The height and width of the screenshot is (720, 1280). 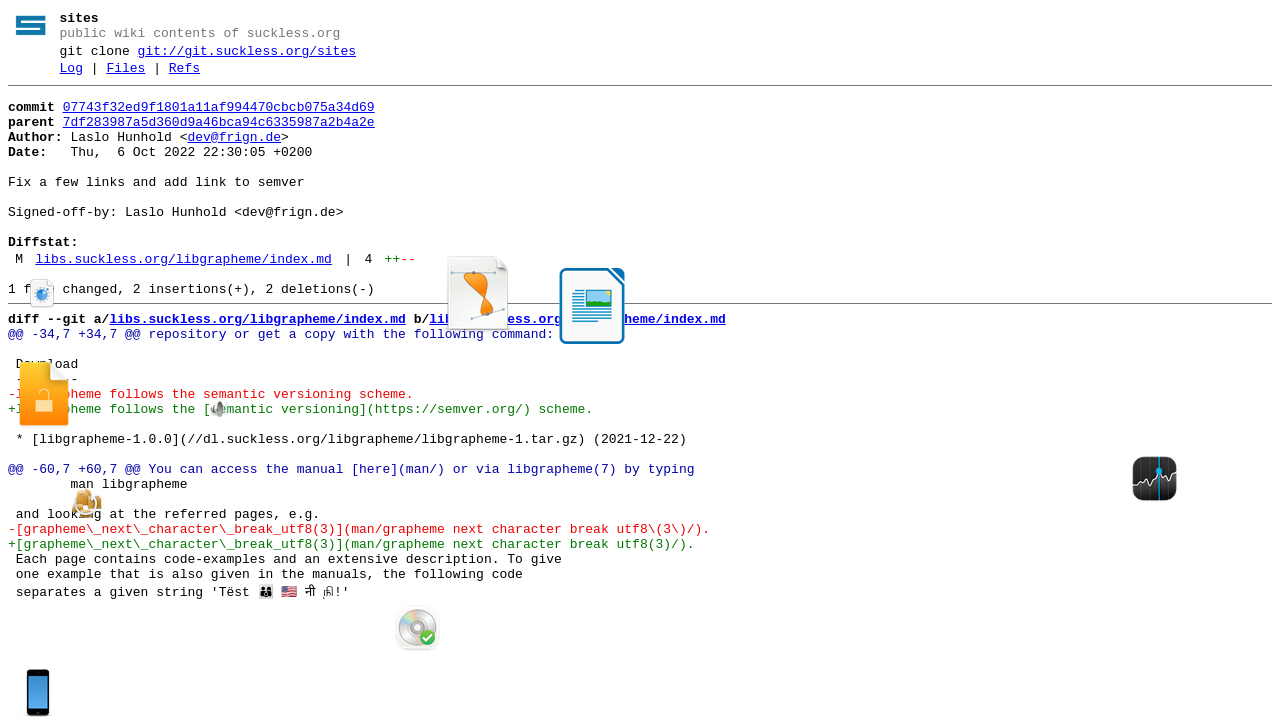 What do you see at coordinates (592, 306) in the screenshot?
I see `open a libreoffice writer document` at bounding box center [592, 306].